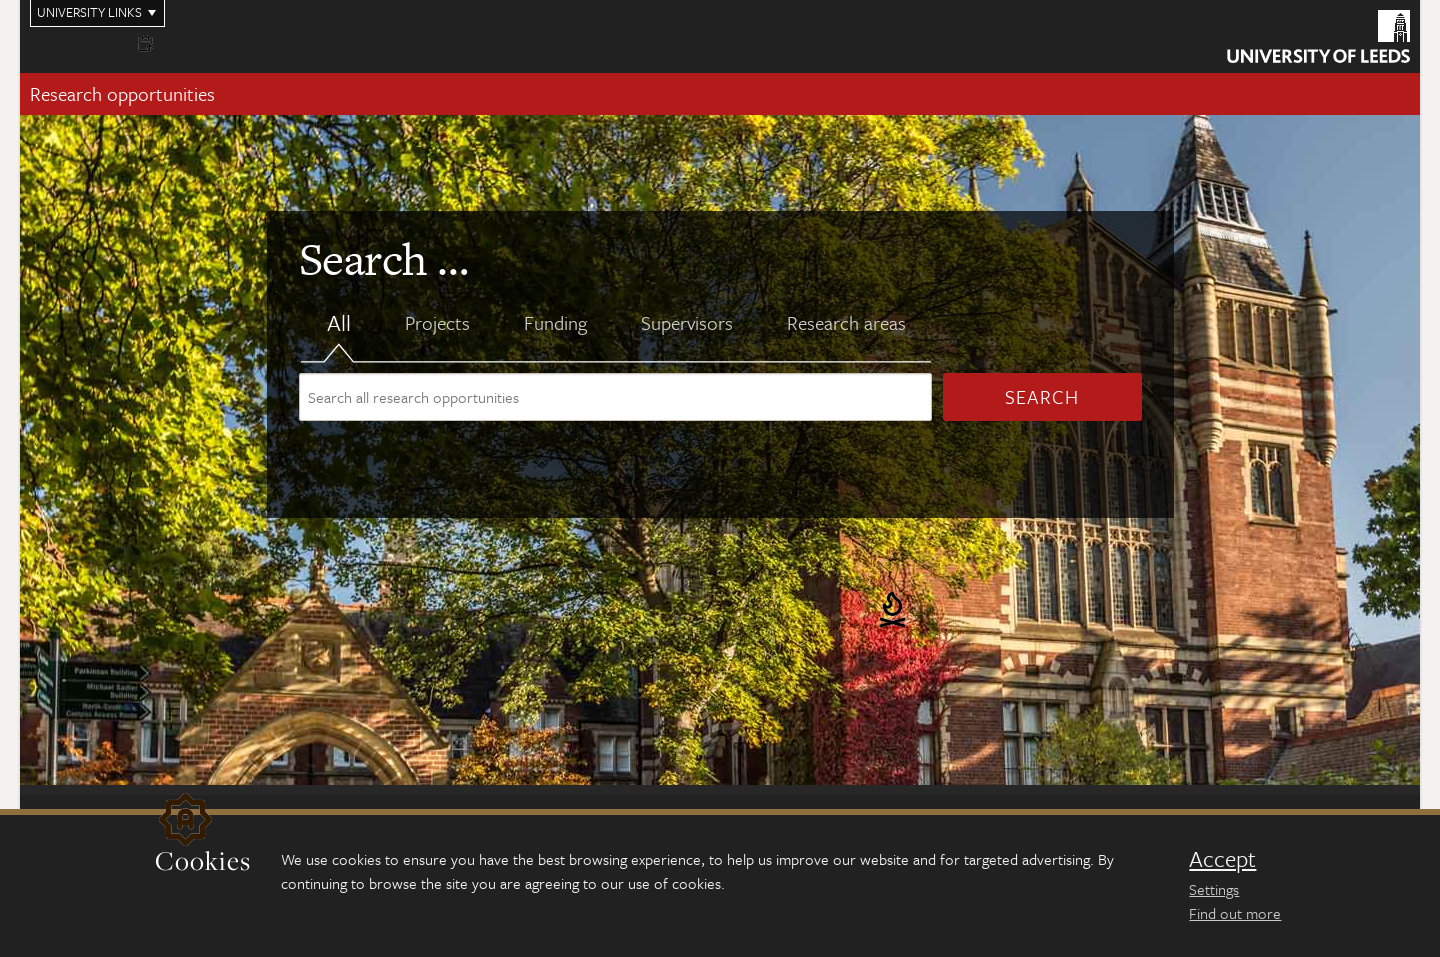  I want to click on start a campfire or outdoor activity mode, so click(892, 609).